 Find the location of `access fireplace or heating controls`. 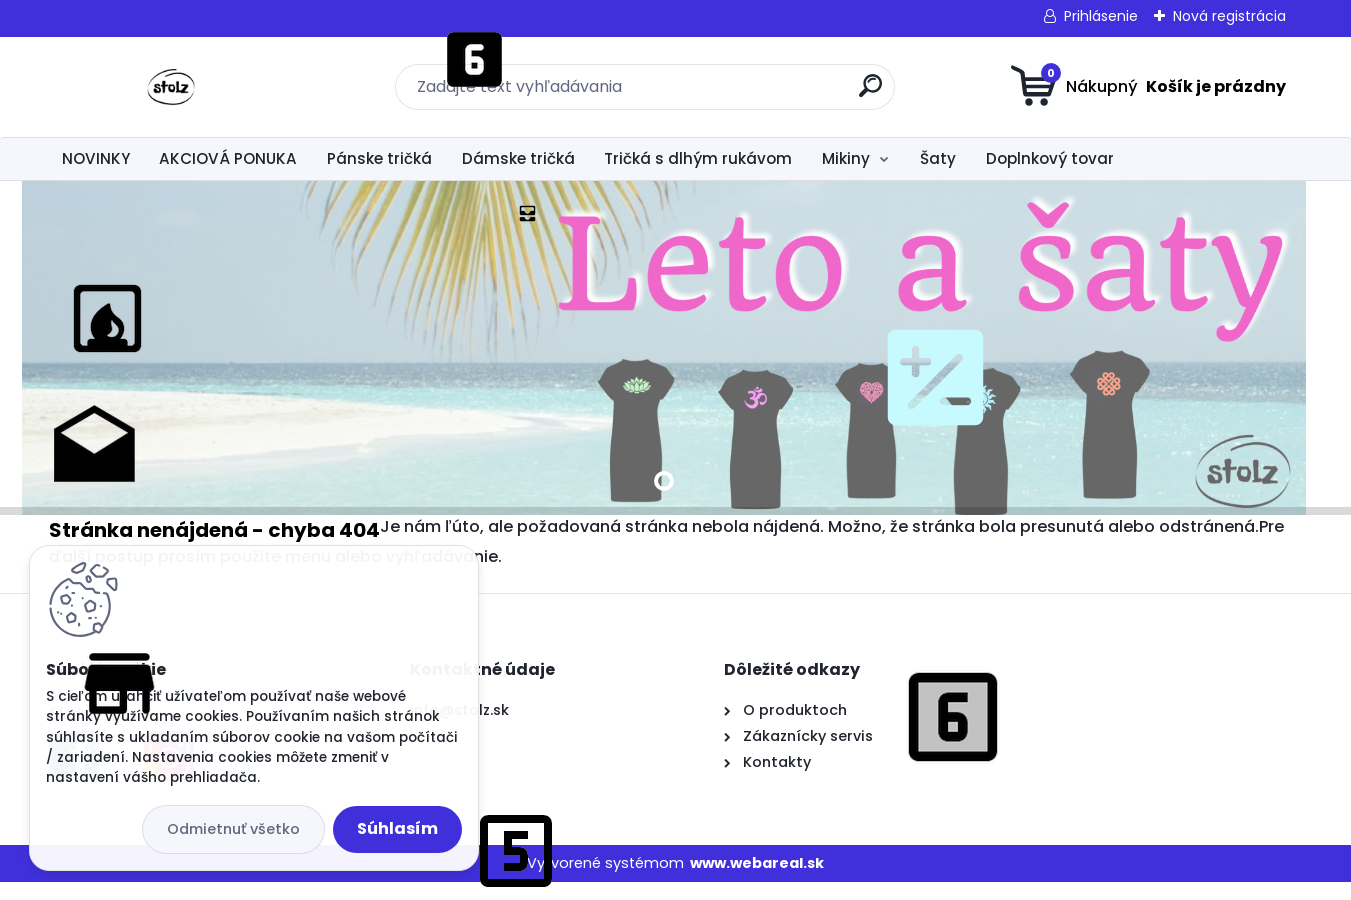

access fireplace or heating controls is located at coordinates (107, 318).